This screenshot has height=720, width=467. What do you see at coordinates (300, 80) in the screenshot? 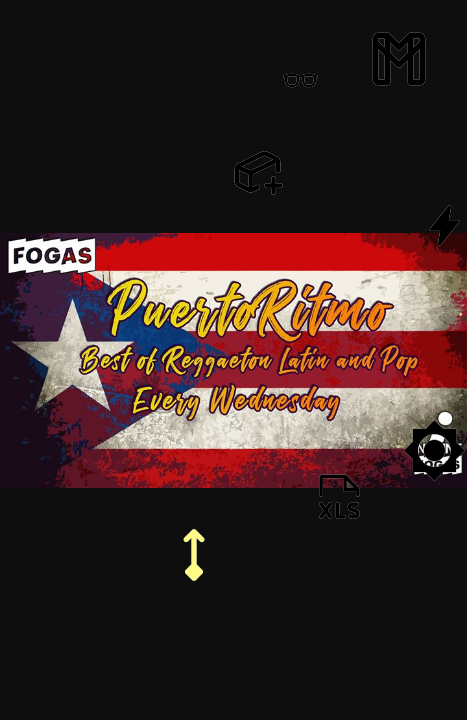
I see `enable reading mode or accessibility features` at bounding box center [300, 80].